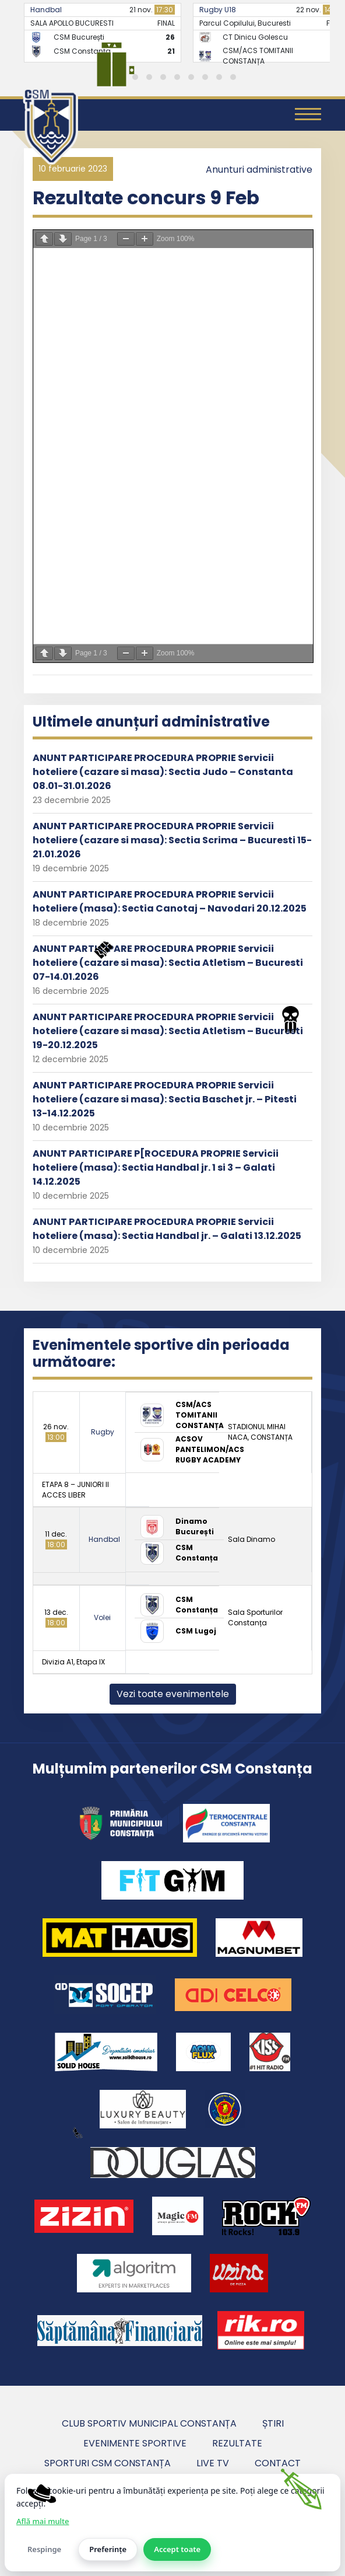 The height and width of the screenshot is (2576, 345). I want to click on chocolate bar item or consumable in a game, so click(103, 949).